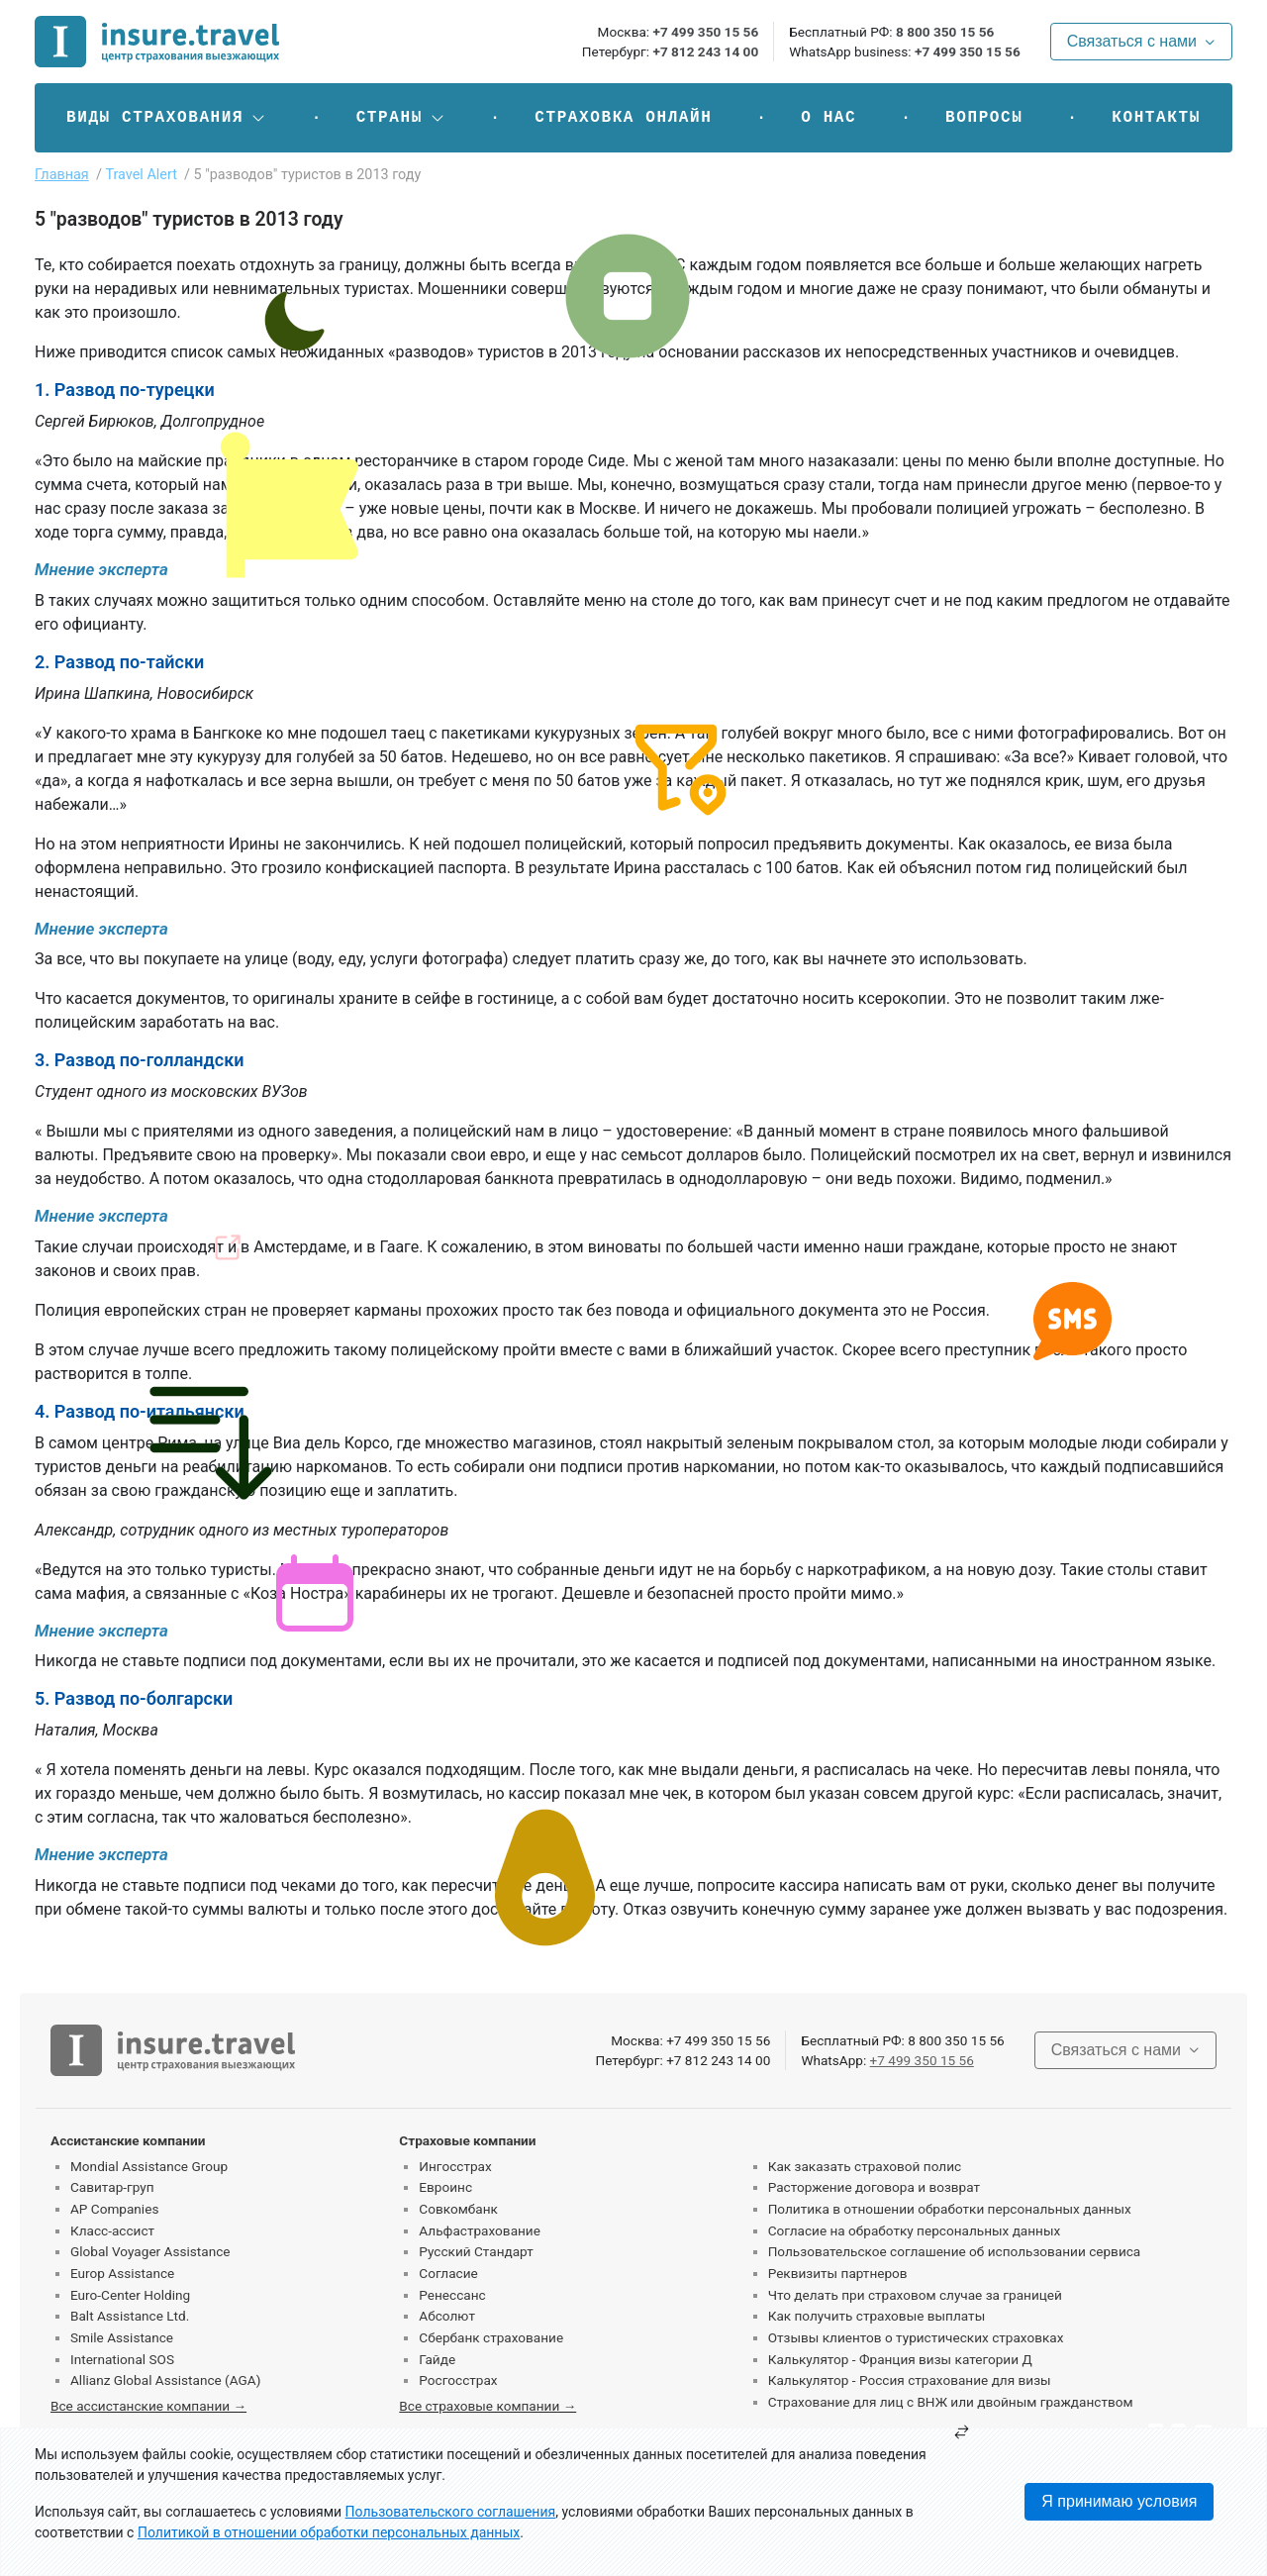  What do you see at coordinates (227, 1247) in the screenshot?
I see `open in a new window` at bounding box center [227, 1247].